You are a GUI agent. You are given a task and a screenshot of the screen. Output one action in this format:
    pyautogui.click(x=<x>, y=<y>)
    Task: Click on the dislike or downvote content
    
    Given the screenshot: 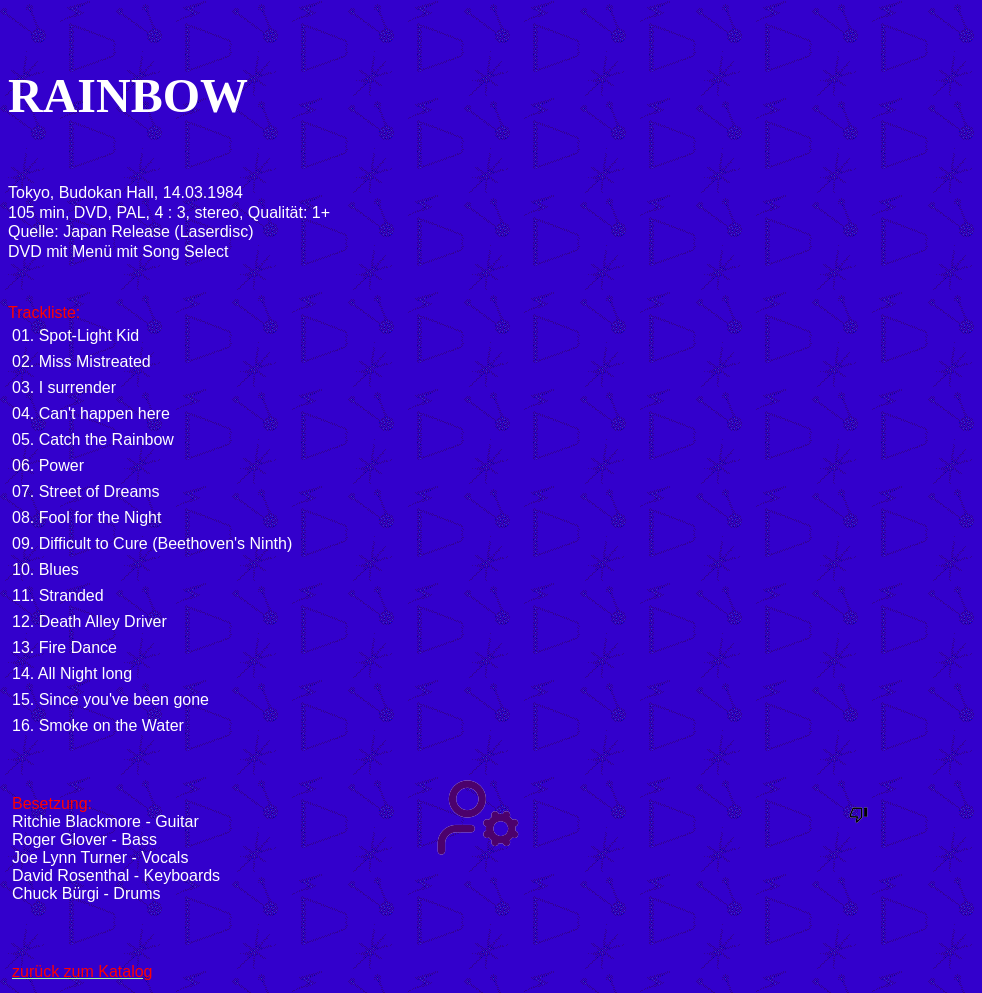 What is the action you would take?
    pyautogui.click(x=858, y=814)
    